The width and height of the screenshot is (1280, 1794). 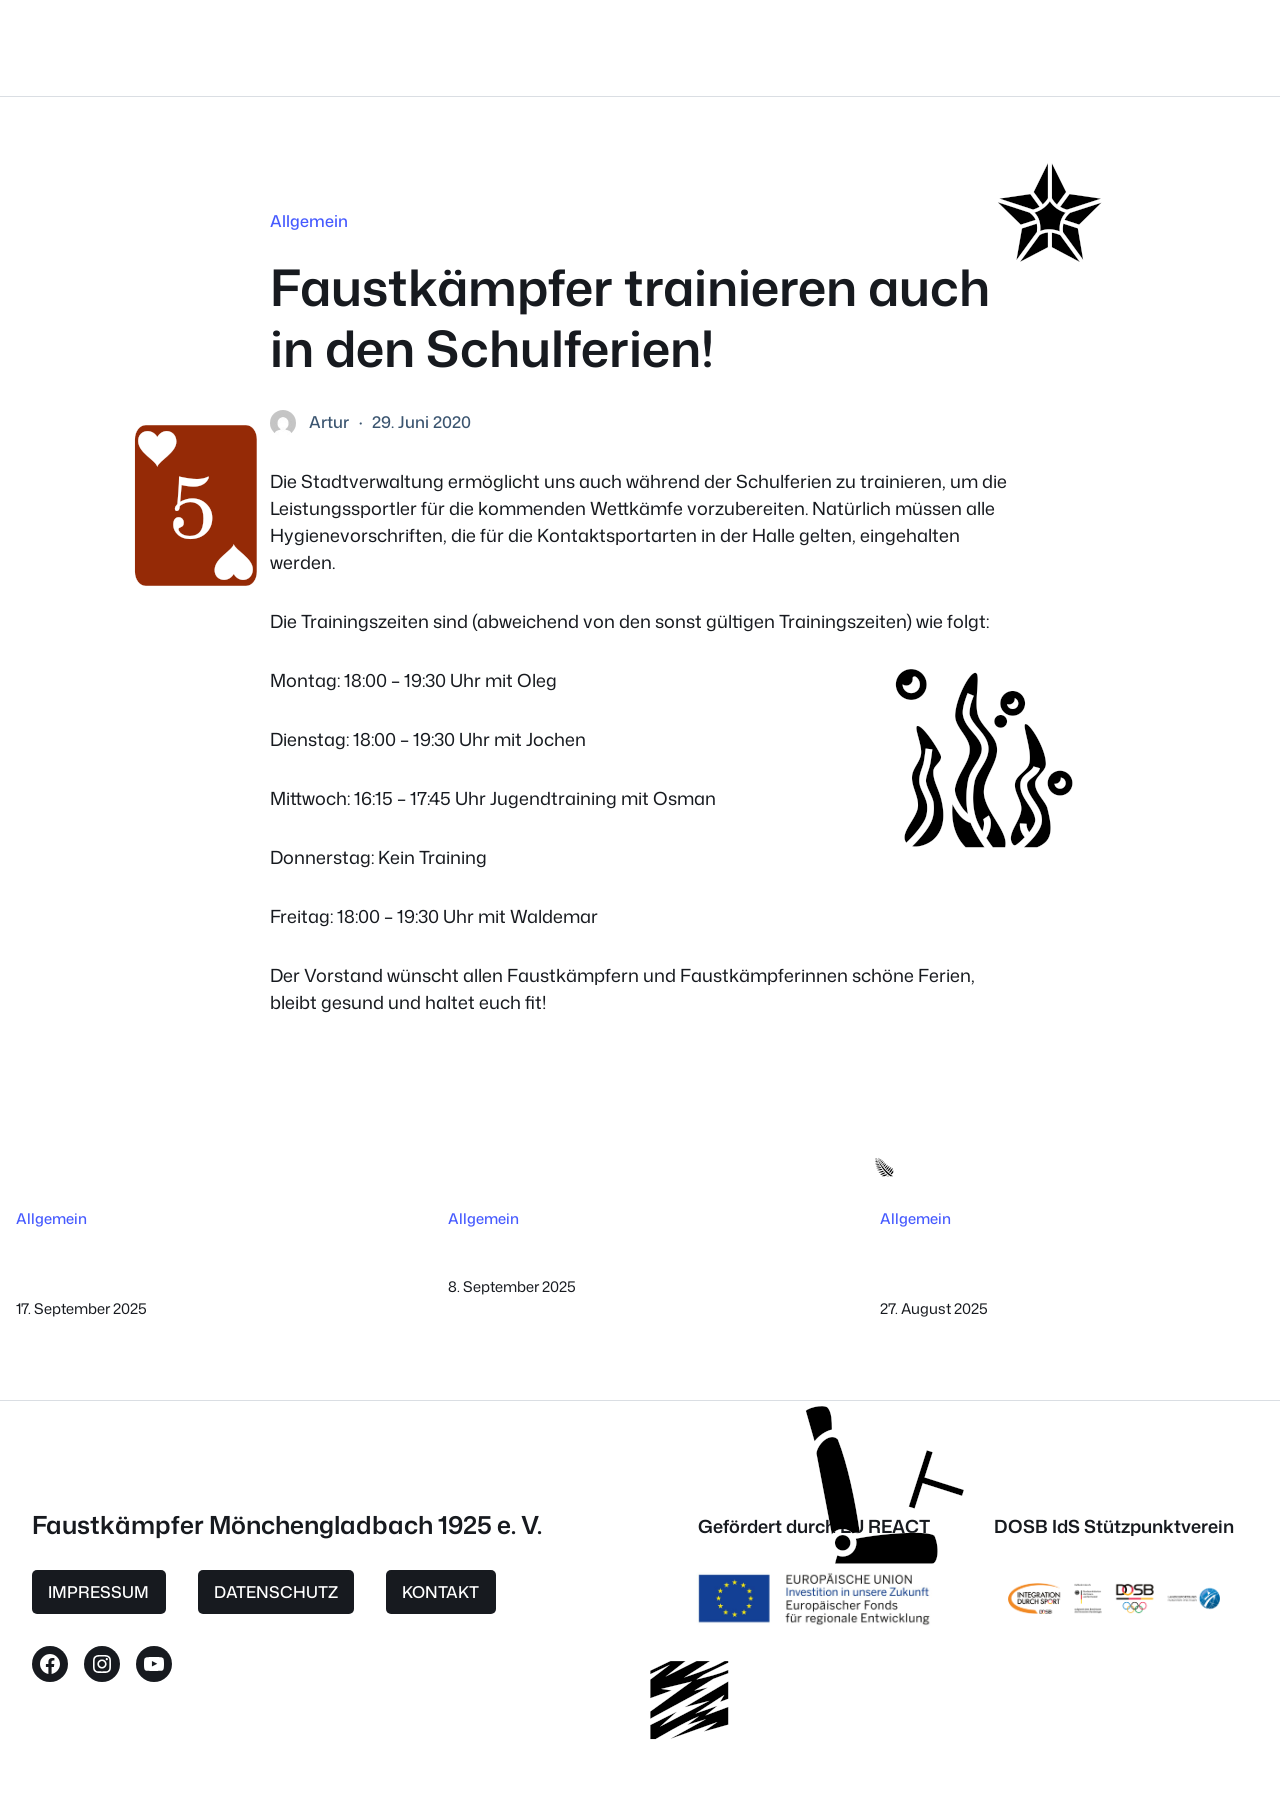 I want to click on indicates signal interference or connection static, so click(x=689, y=1700).